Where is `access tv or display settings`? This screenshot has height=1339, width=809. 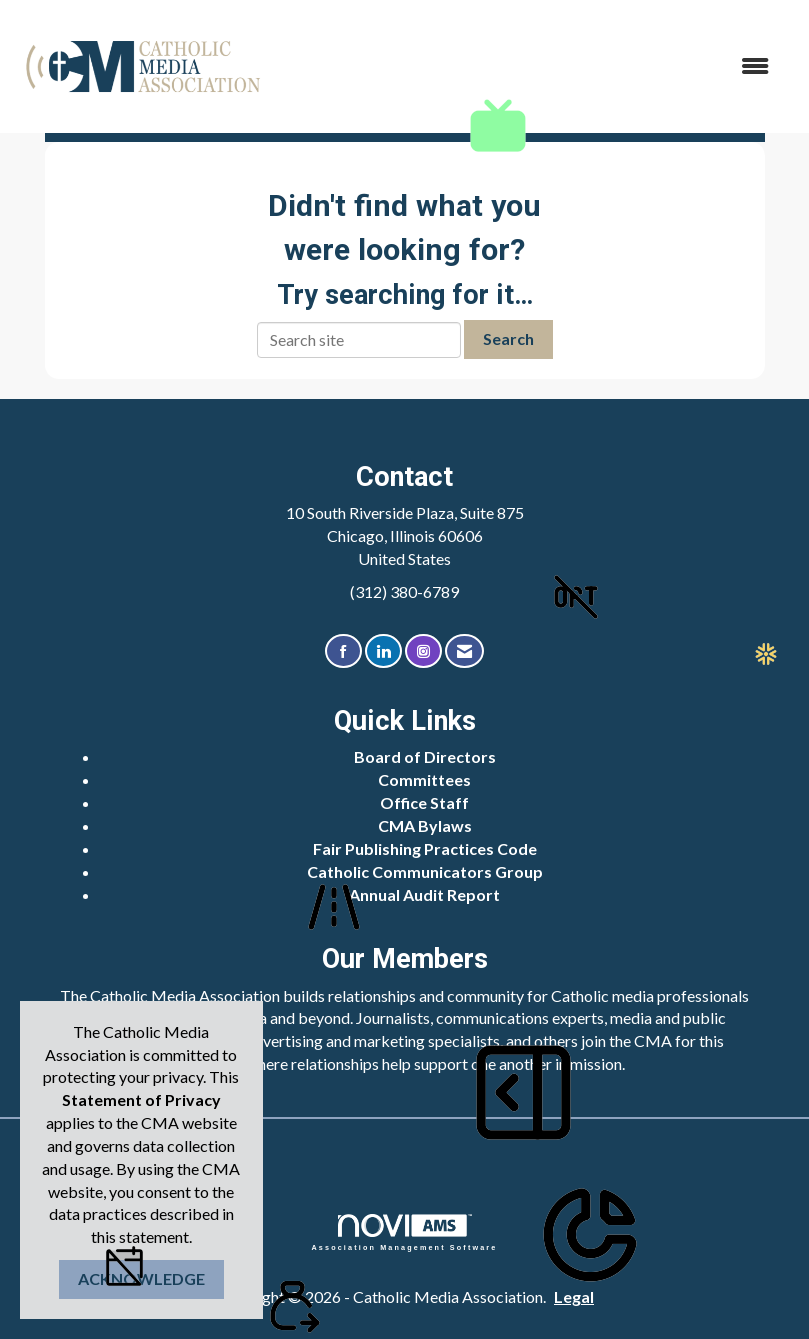
access tv or display settings is located at coordinates (498, 127).